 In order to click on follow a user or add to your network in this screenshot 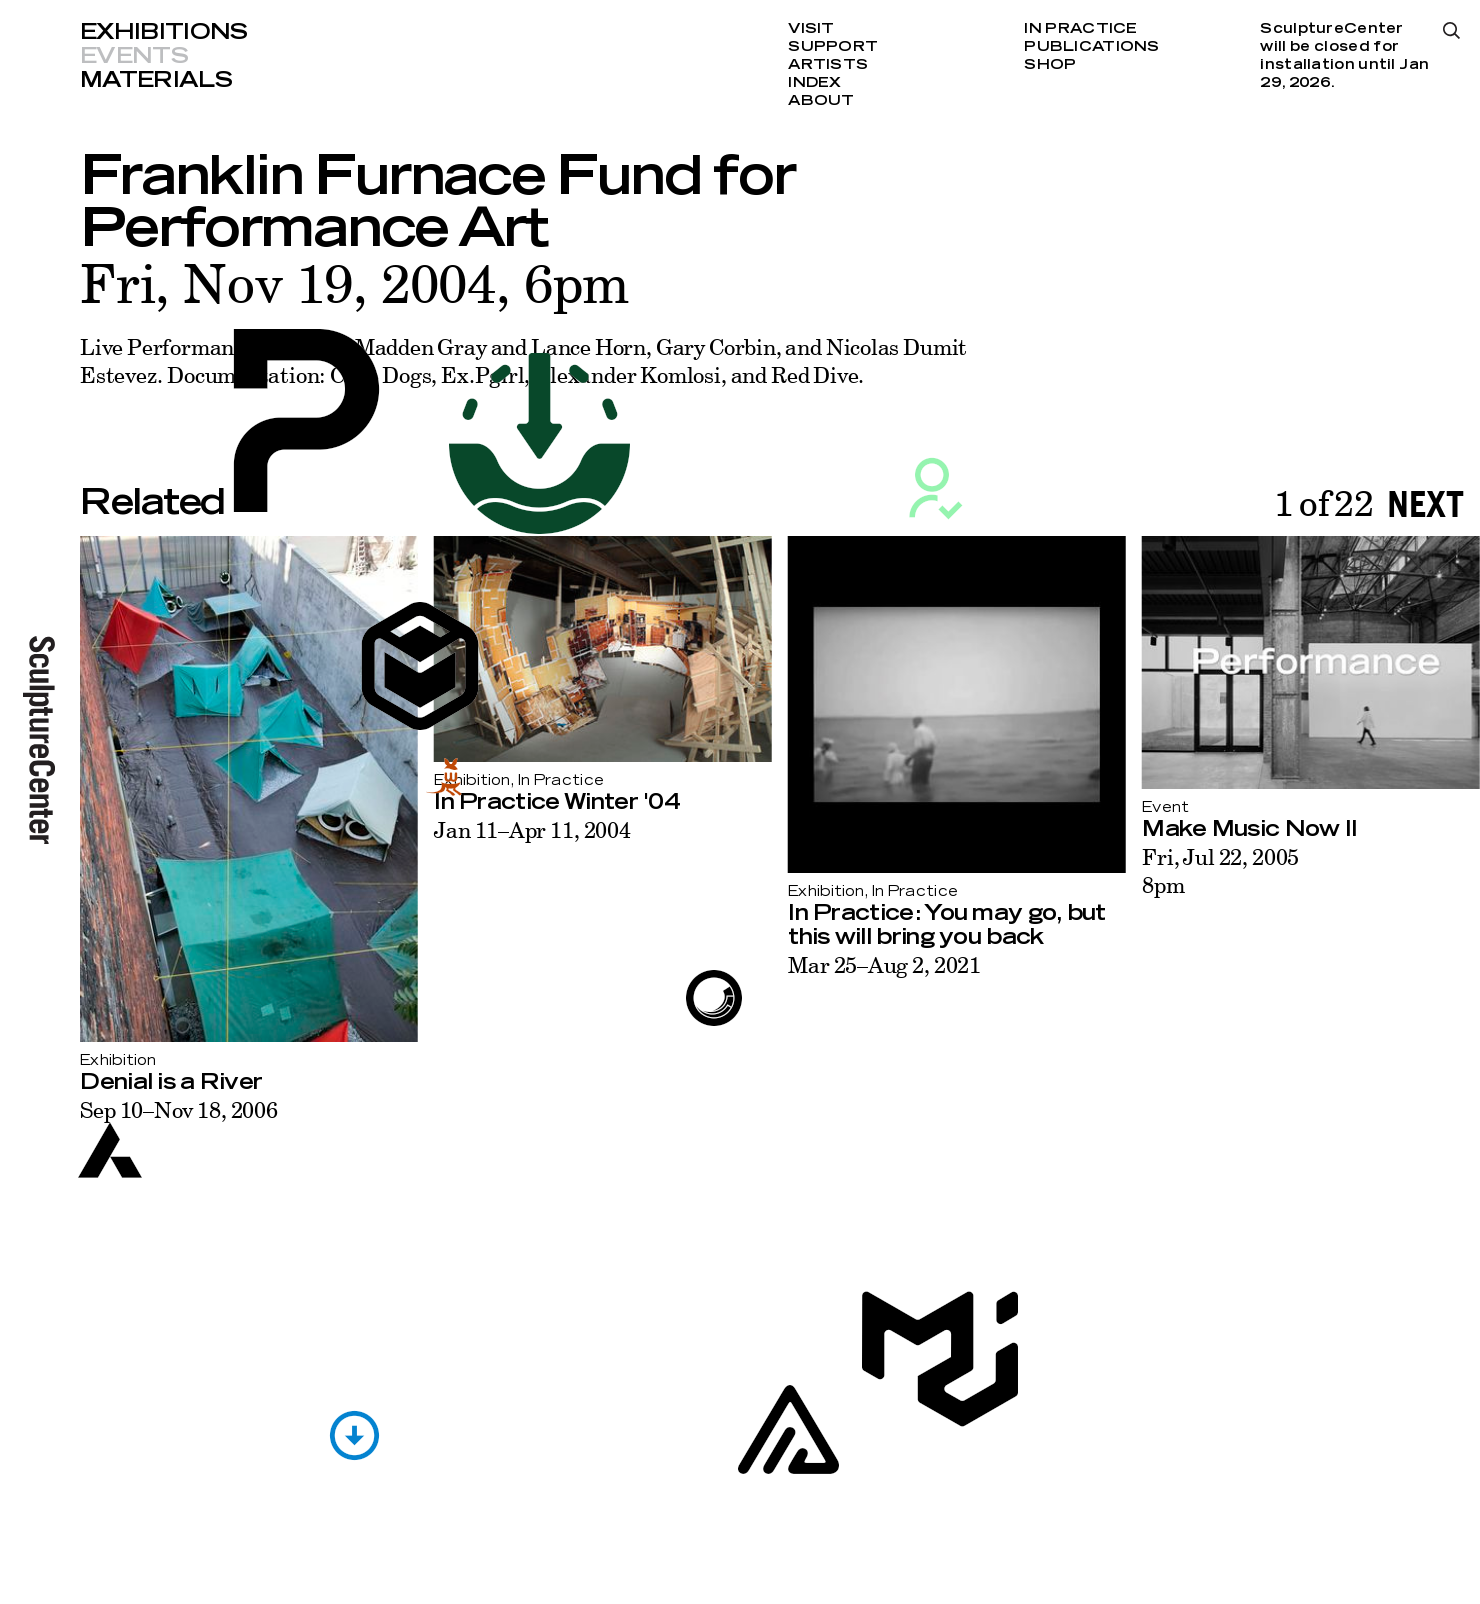, I will do `click(932, 489)`.